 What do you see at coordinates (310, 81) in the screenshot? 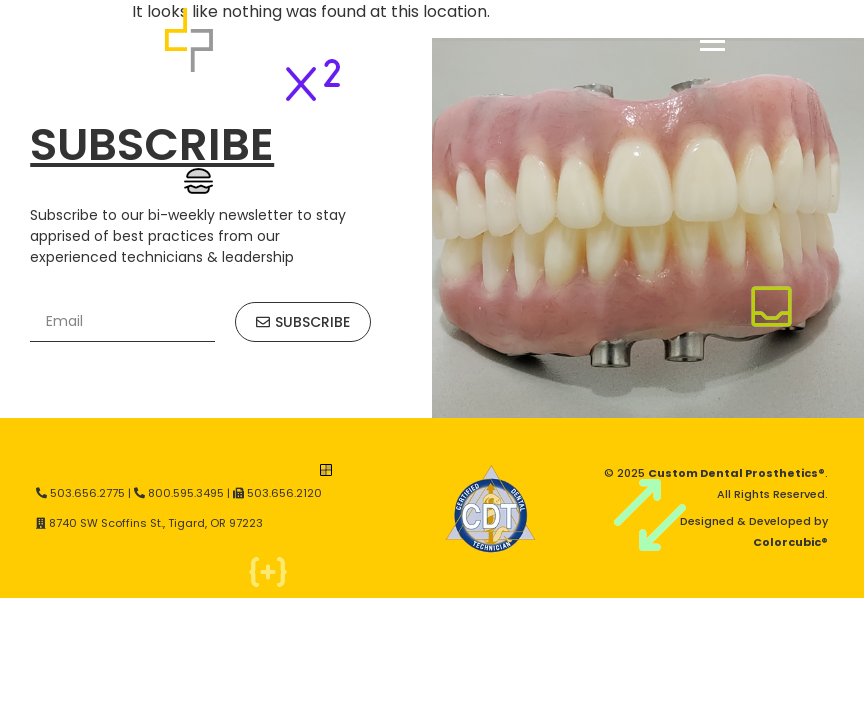
I see `apply superscript formatting to selected text` at bounding box center [310, 81].